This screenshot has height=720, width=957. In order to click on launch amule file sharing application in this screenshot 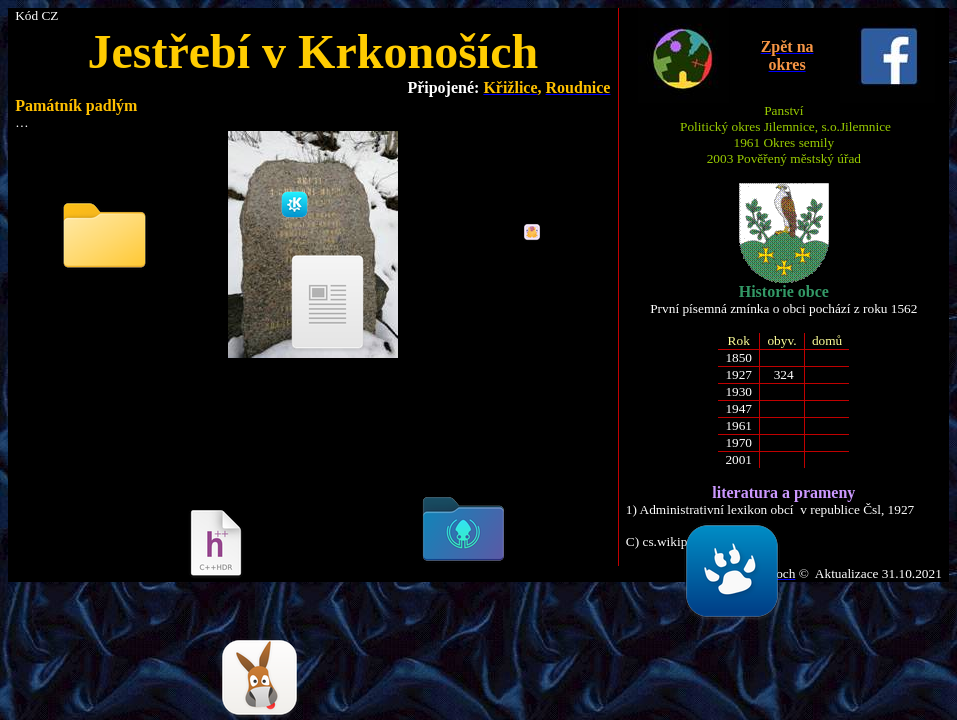, I will do `click(259, 677)`.